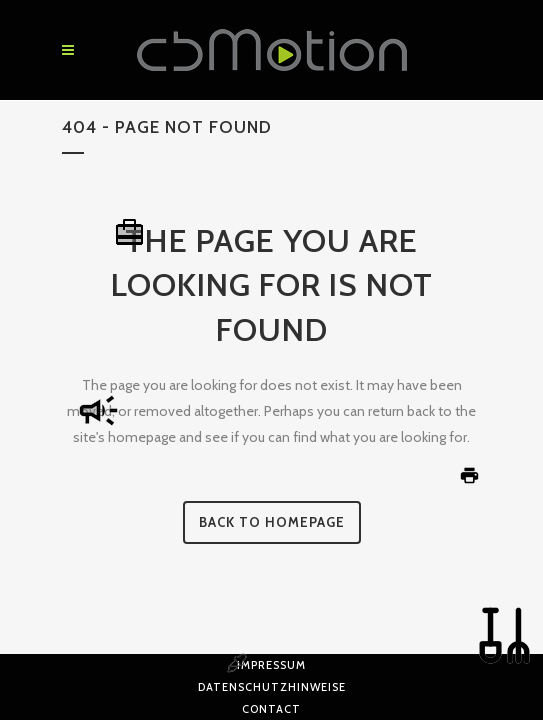 The height and width of the screenshot is (720, 543). What do you see at coordinates (129, 232) in the screenshot?
I see `access travel documents or itinerary` at bounding box center [129, 232].